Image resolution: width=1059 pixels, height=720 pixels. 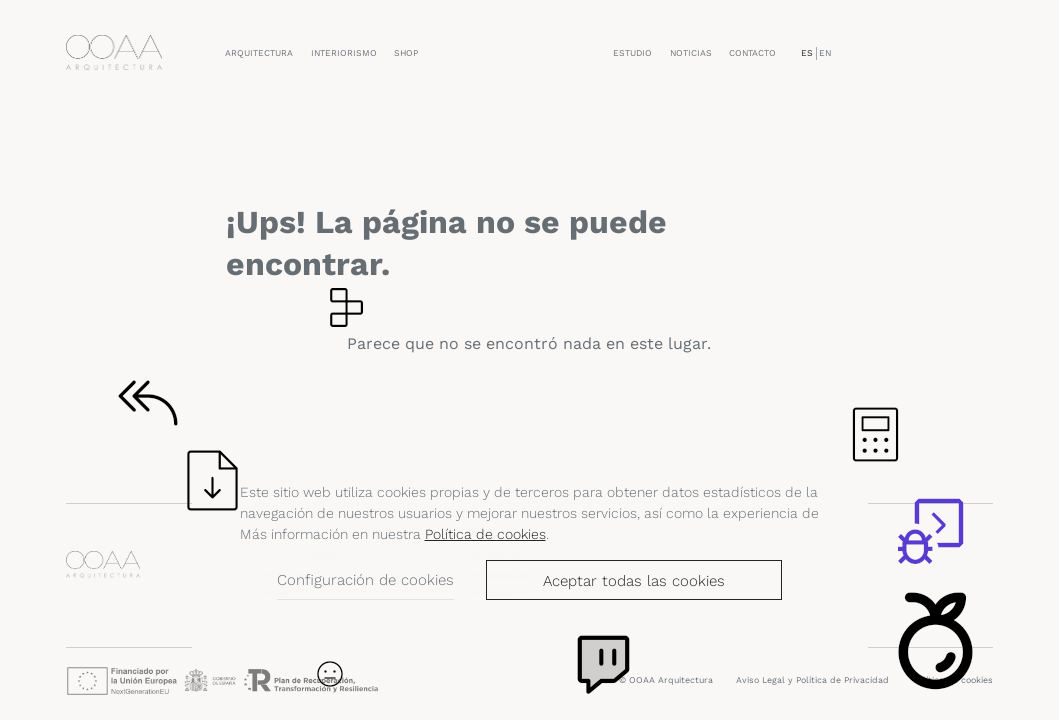 I want to click on open the calculator app, so click(x=875, y=434).